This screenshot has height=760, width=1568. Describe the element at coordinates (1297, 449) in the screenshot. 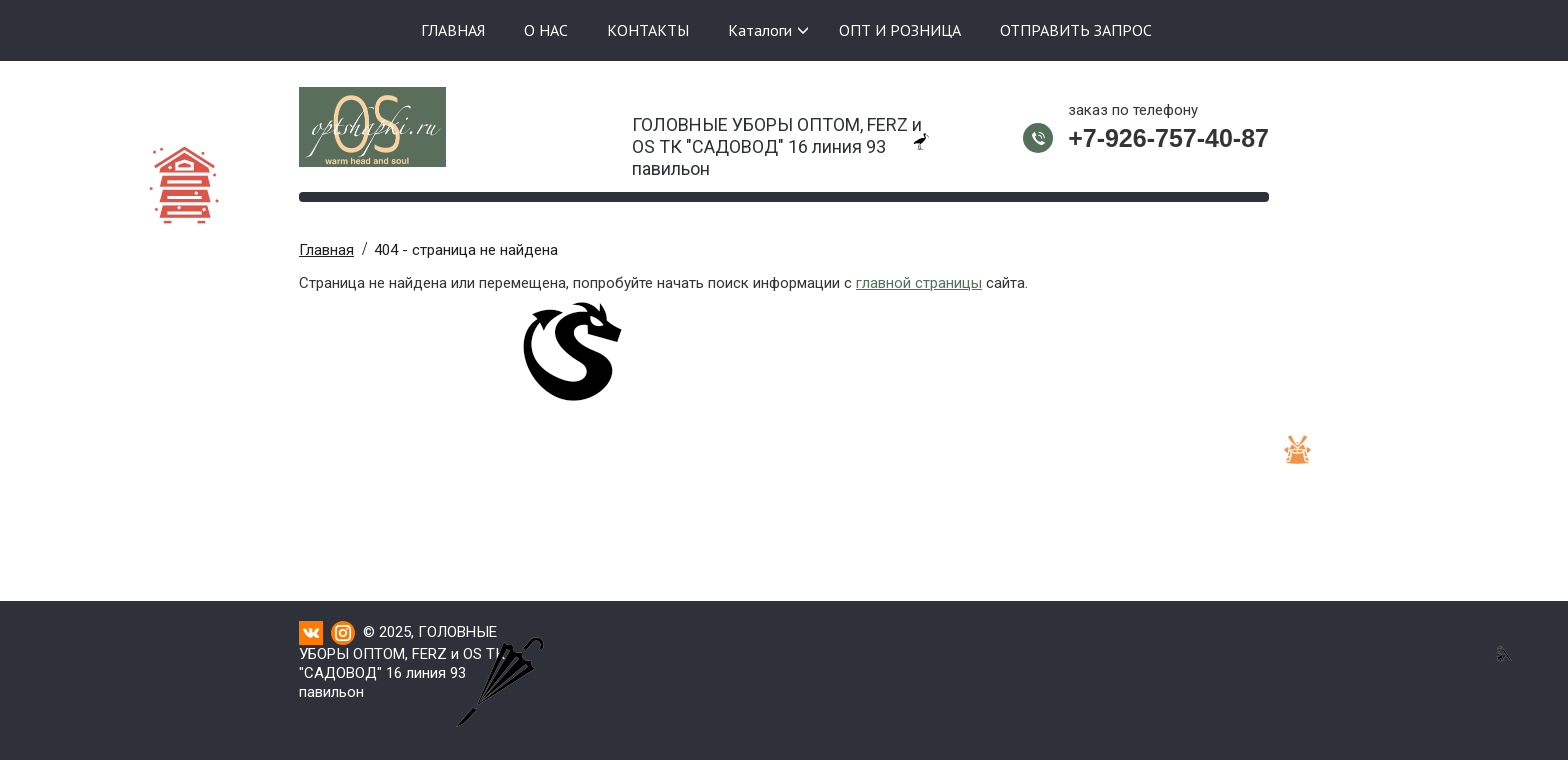

I see `select samurai or warrior character class` at that location.